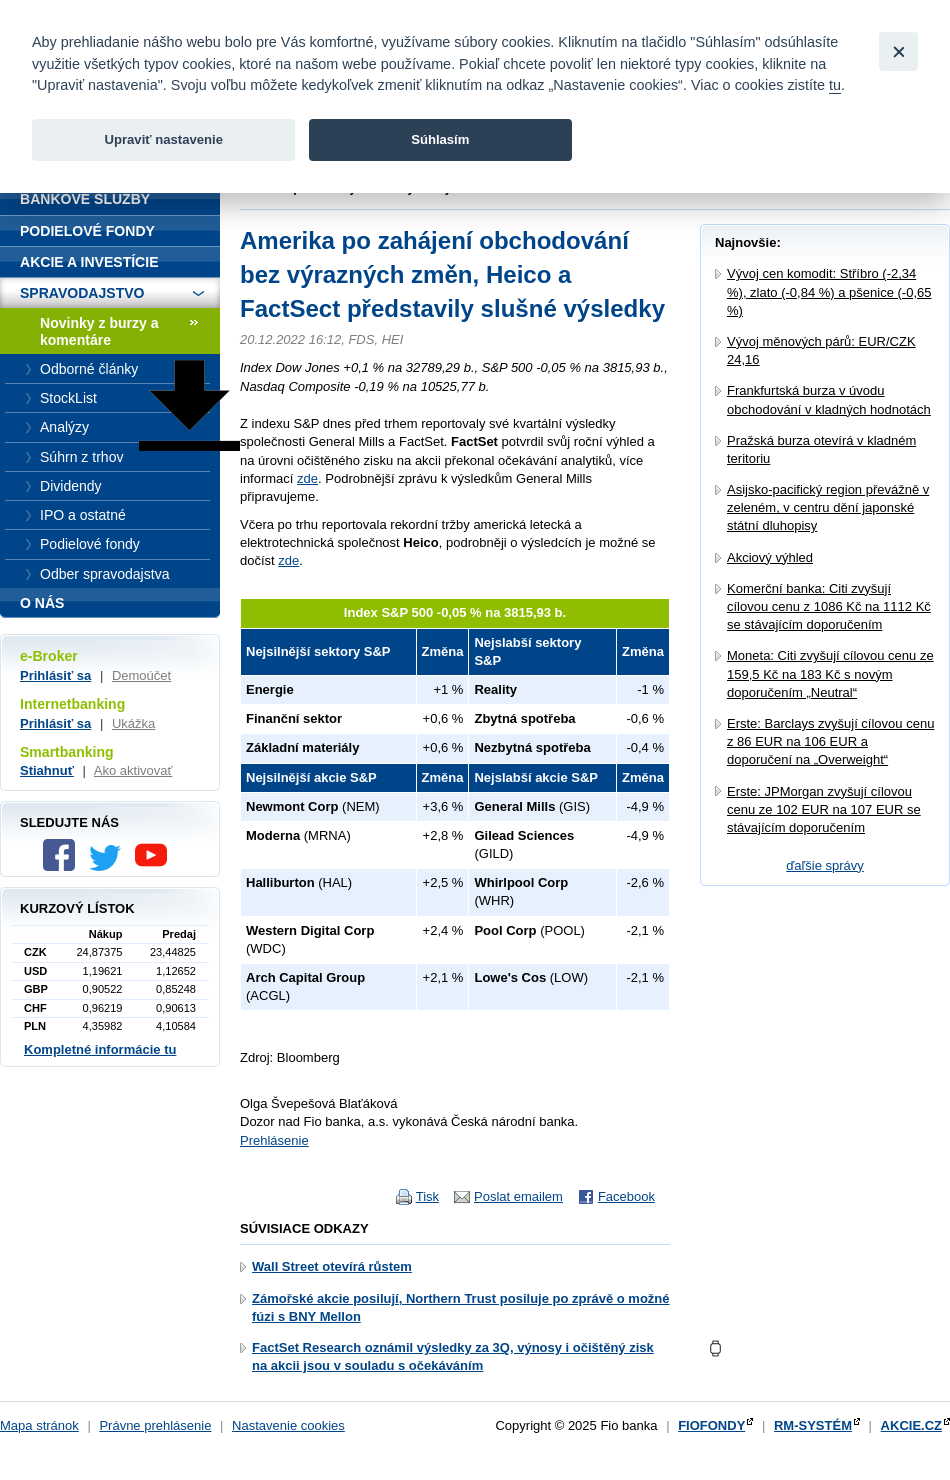 Image resolution: width=950 pixels, height=1480 pixels. I want to click on download a file or content, so click(189, 400).